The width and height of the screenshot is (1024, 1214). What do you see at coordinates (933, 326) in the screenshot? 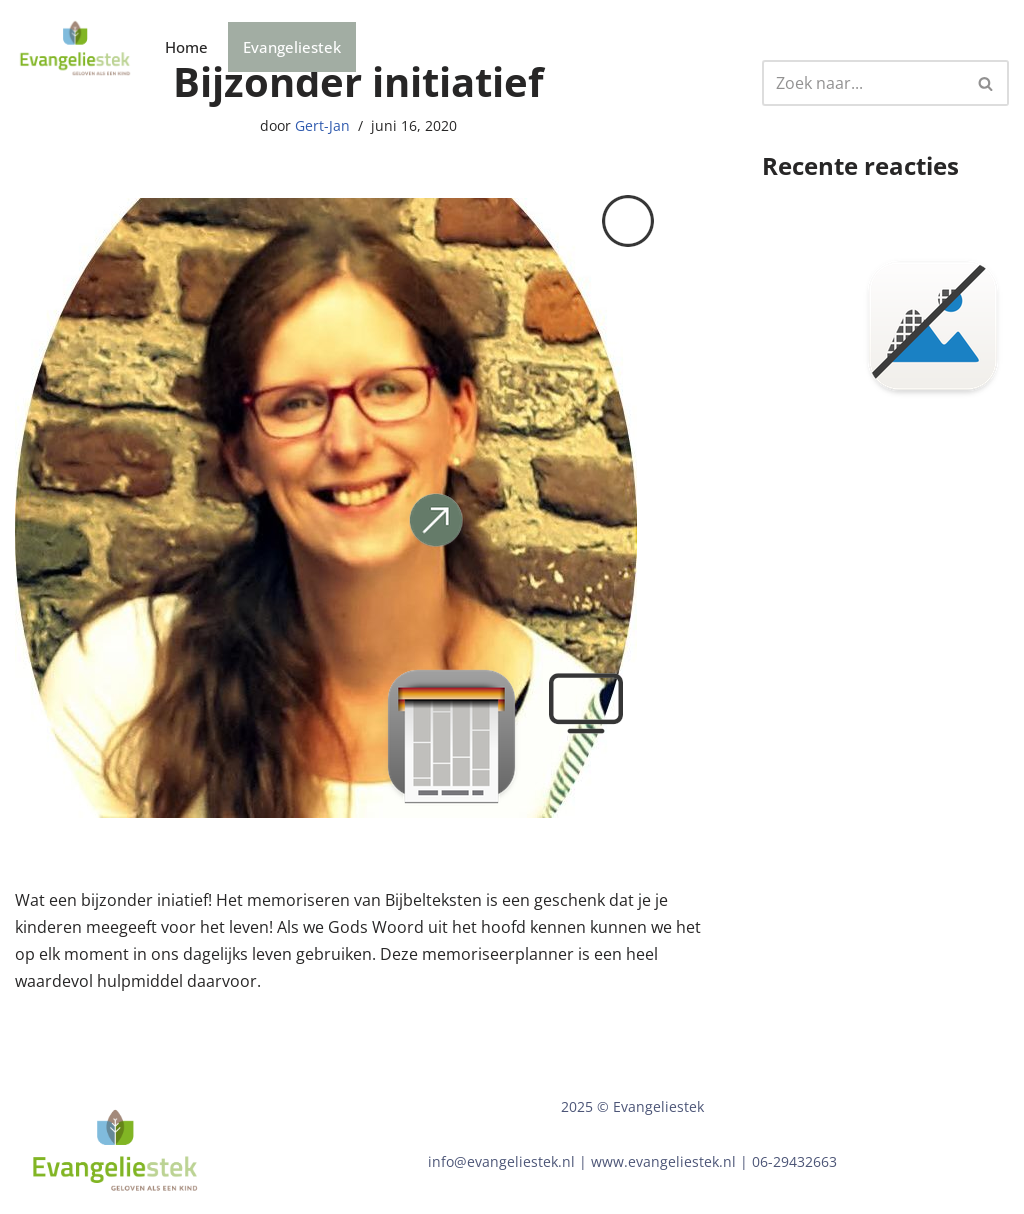
I see `open bitmap2component application` at bounding box center [933, 326].